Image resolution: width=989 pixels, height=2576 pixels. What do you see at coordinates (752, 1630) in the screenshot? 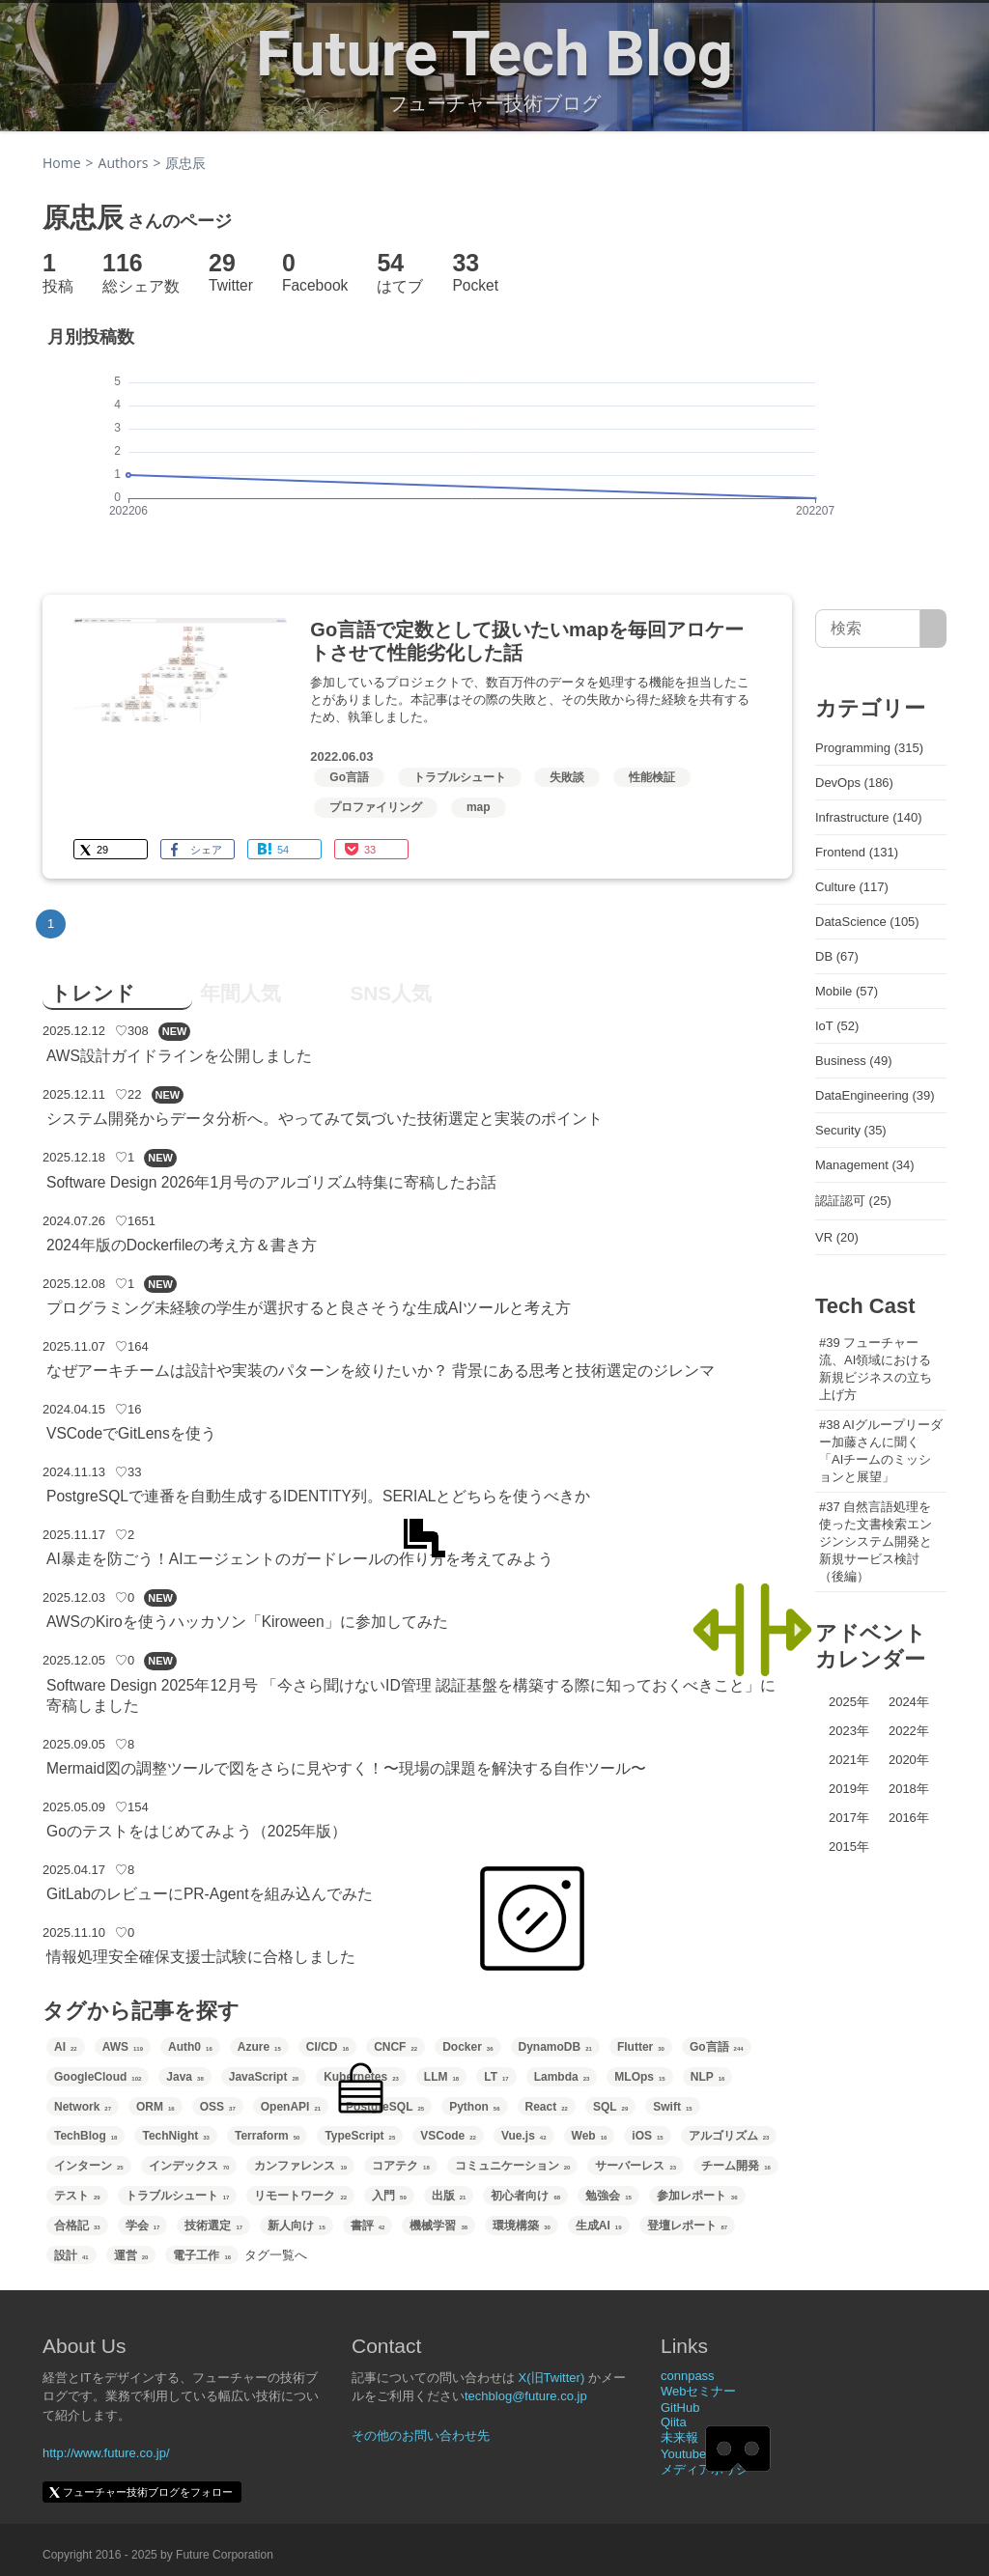
I see `split view horizontally` at bounding box center [752, 1630].